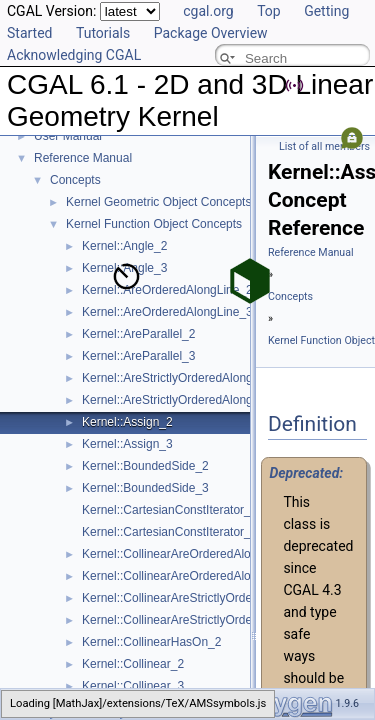 The height and width of the screenshot is (720, 375). Describe the element at coordinates (294, 85) in the screenshot. I see `indicates rfid or nfc functionality` at that location.